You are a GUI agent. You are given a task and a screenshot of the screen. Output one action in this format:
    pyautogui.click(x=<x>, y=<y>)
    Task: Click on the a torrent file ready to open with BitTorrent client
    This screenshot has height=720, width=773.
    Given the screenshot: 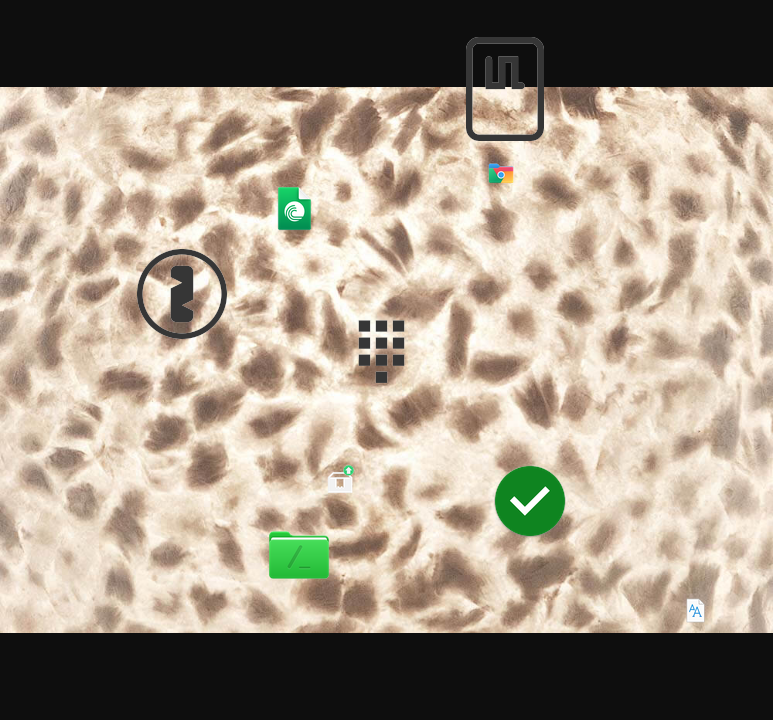 What is the action you would take?
    pyautogui.click(x=294, y=208)
    